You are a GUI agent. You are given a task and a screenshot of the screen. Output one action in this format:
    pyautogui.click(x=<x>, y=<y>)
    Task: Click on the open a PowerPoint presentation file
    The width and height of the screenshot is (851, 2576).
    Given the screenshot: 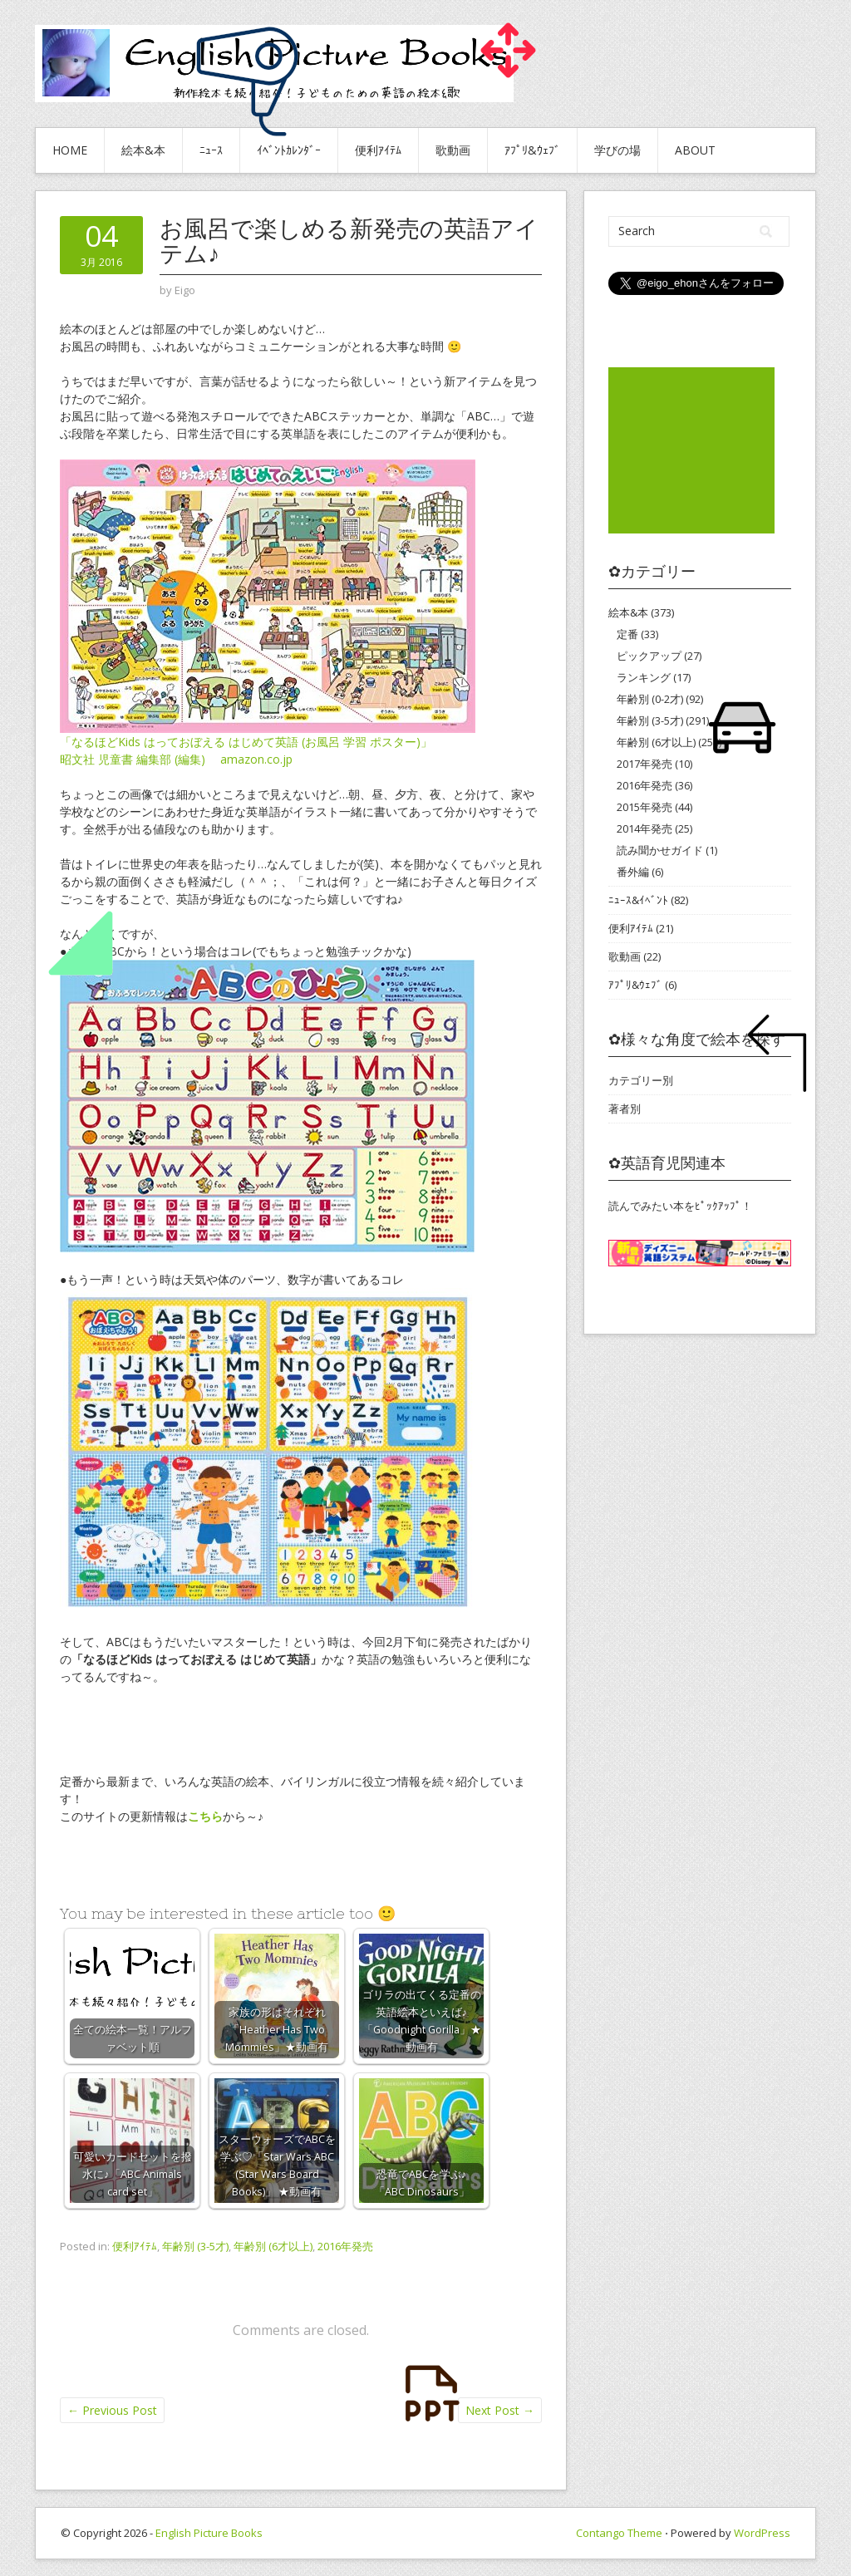 What is the action you would take?
    pyautogui.click(x=431, y=2396)
    